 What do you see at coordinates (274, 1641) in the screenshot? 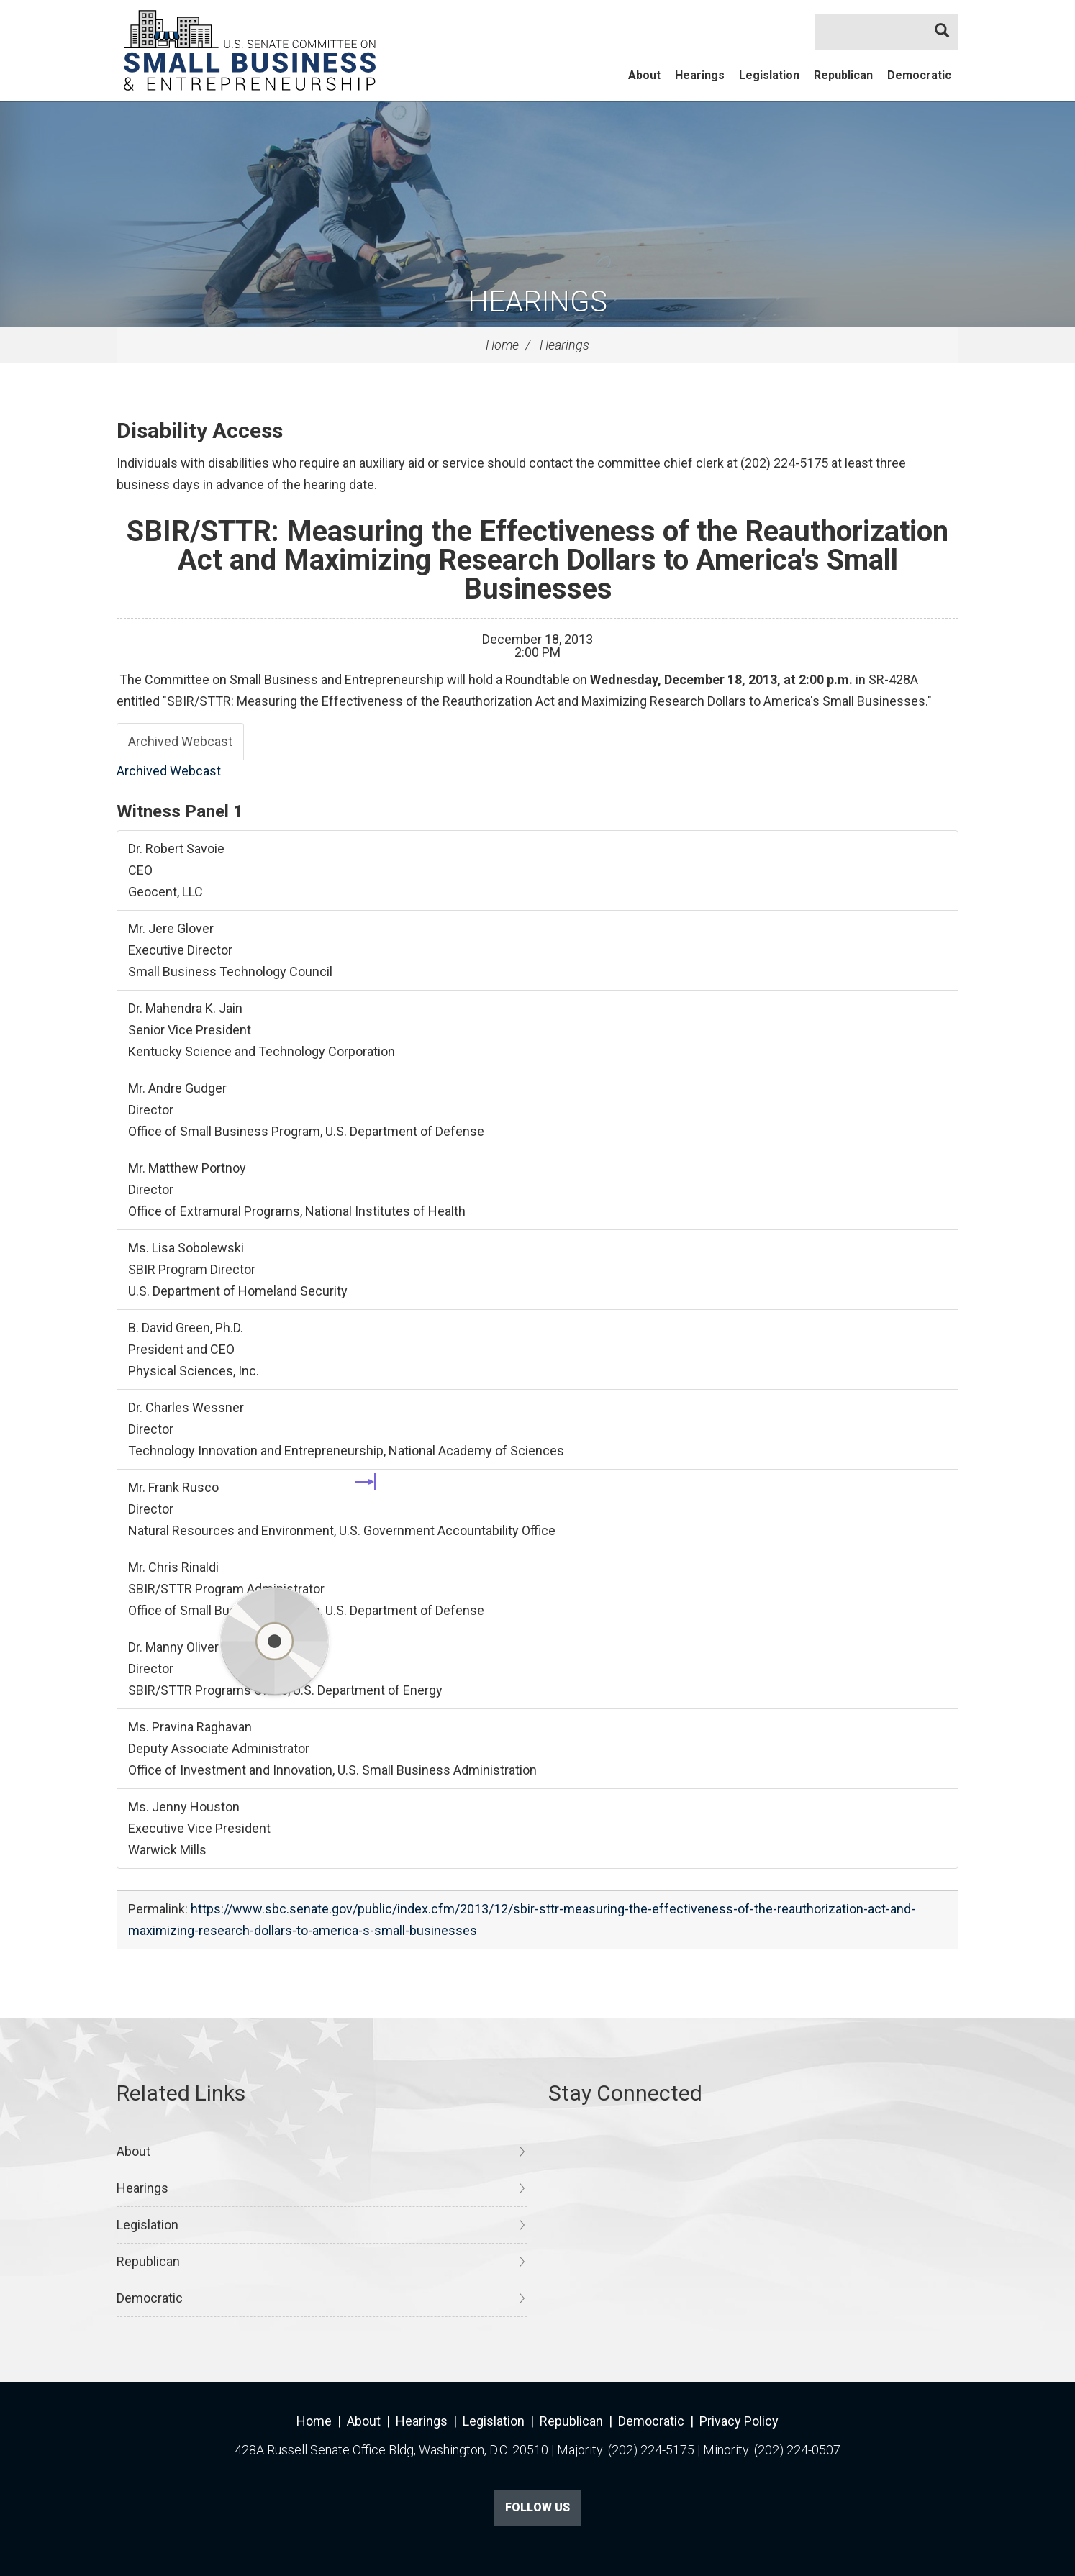
I see `indicates a rewritable DVD disc drive` at bounding box center [274, 1641].